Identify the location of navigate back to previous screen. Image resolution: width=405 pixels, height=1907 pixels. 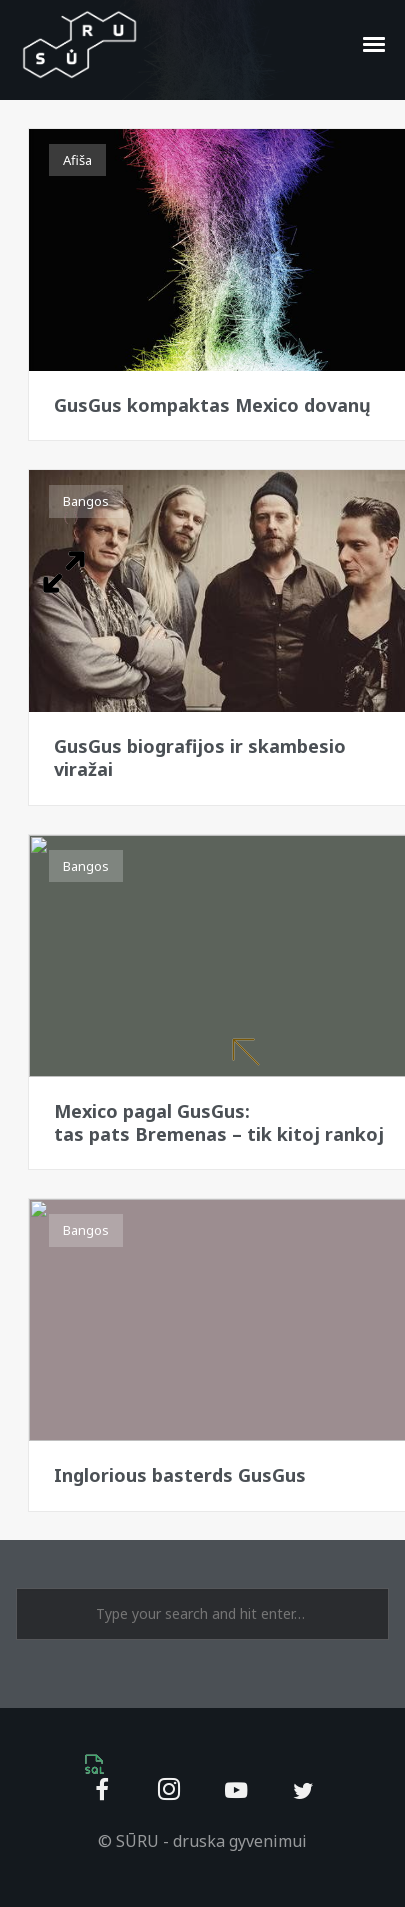
(246, 1052).